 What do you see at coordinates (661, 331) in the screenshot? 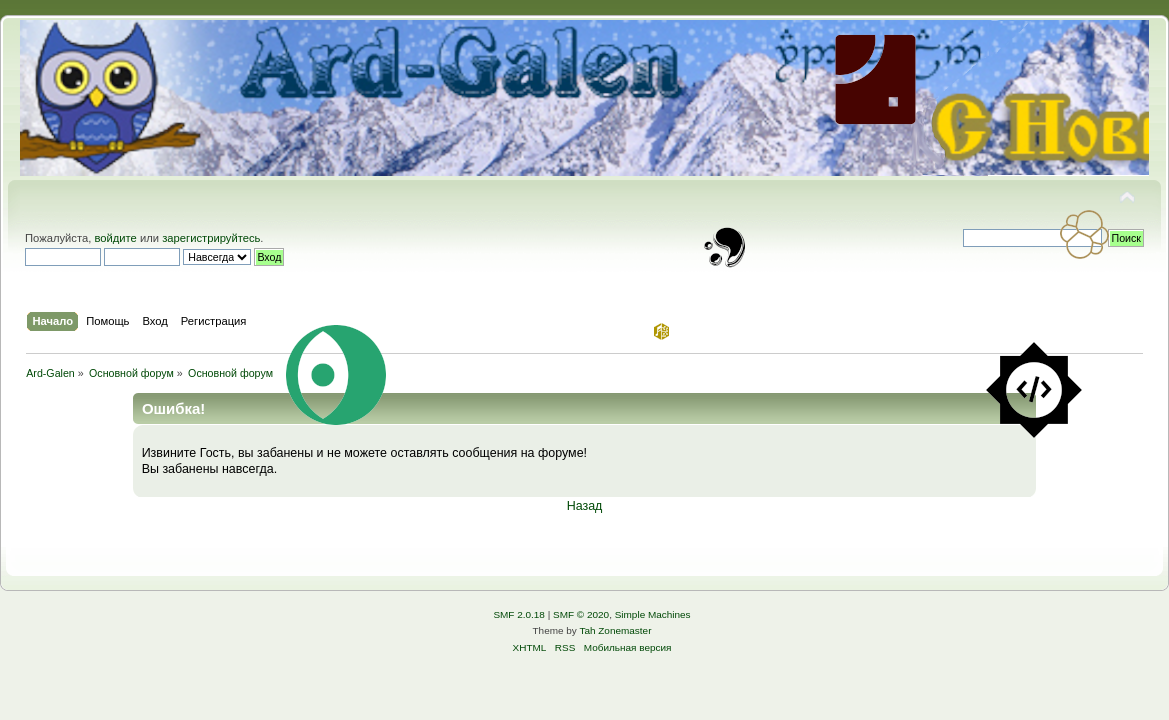
I see `link to MusicBrainz music database` at bounding box center [661, 331].